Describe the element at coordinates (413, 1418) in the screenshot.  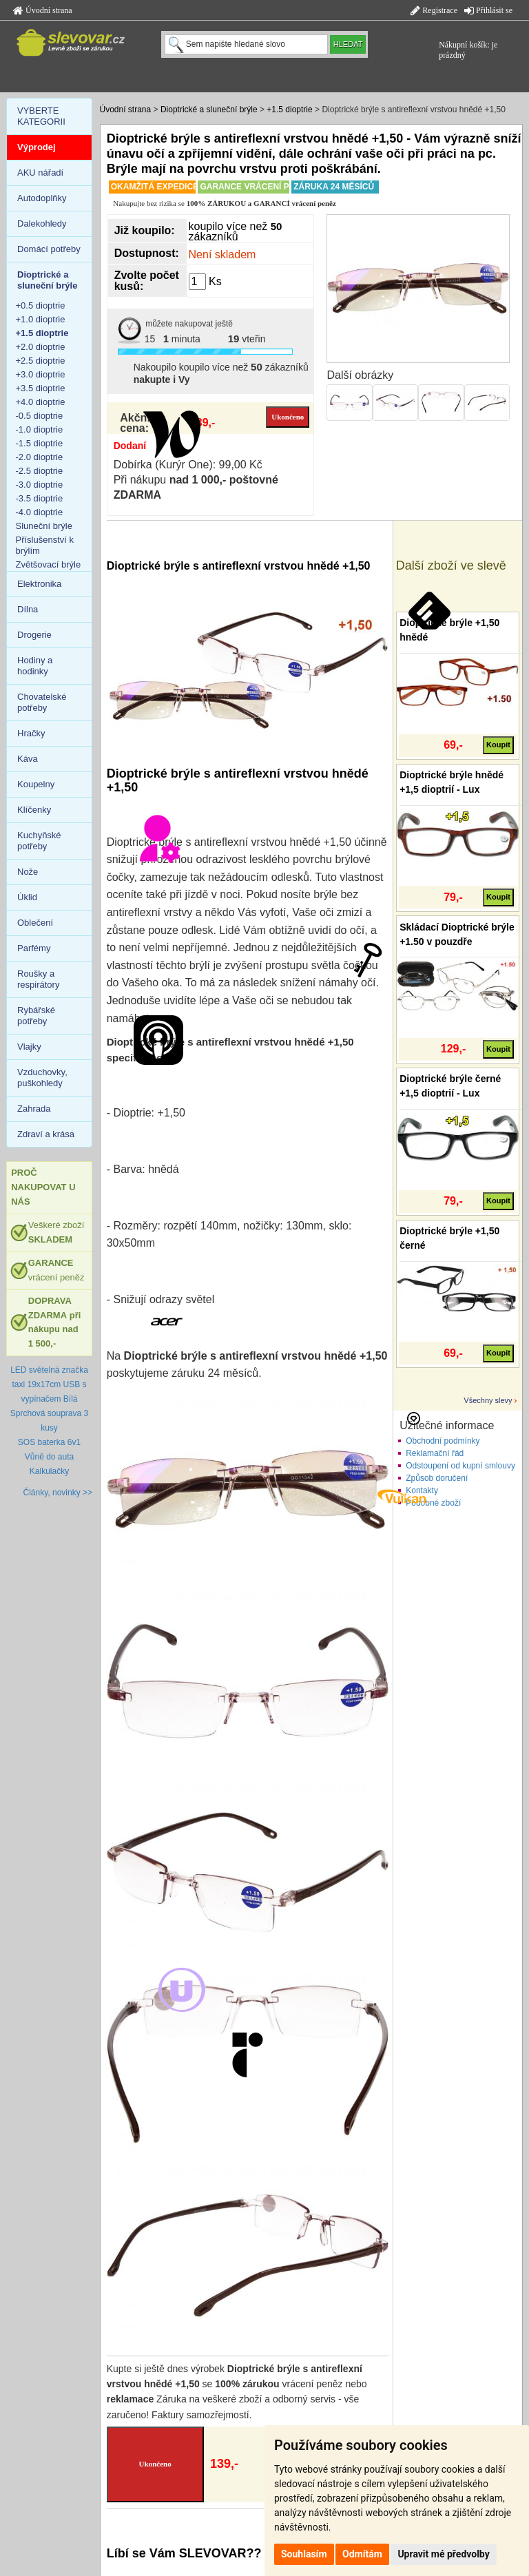
I see `copper cryptocurrency or token indicator` at that location.